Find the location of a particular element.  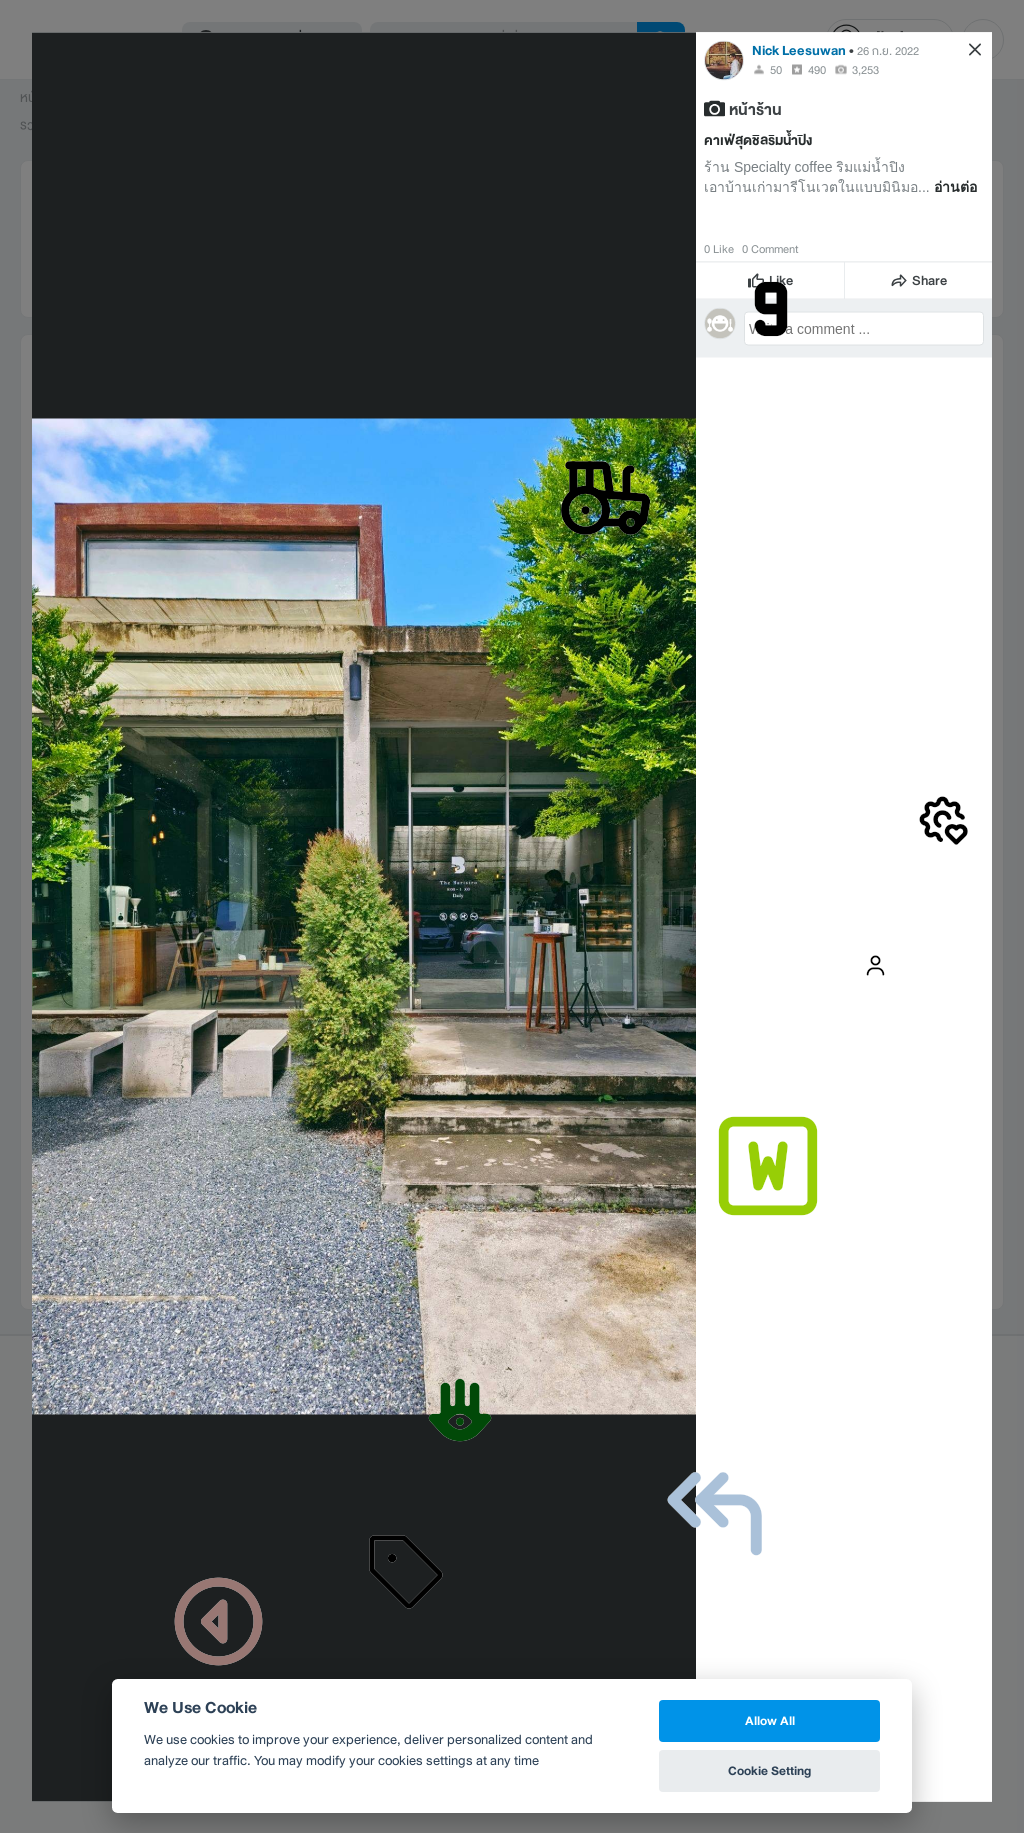

keyboard key for the letter W is located at coordinates (768, 1166).